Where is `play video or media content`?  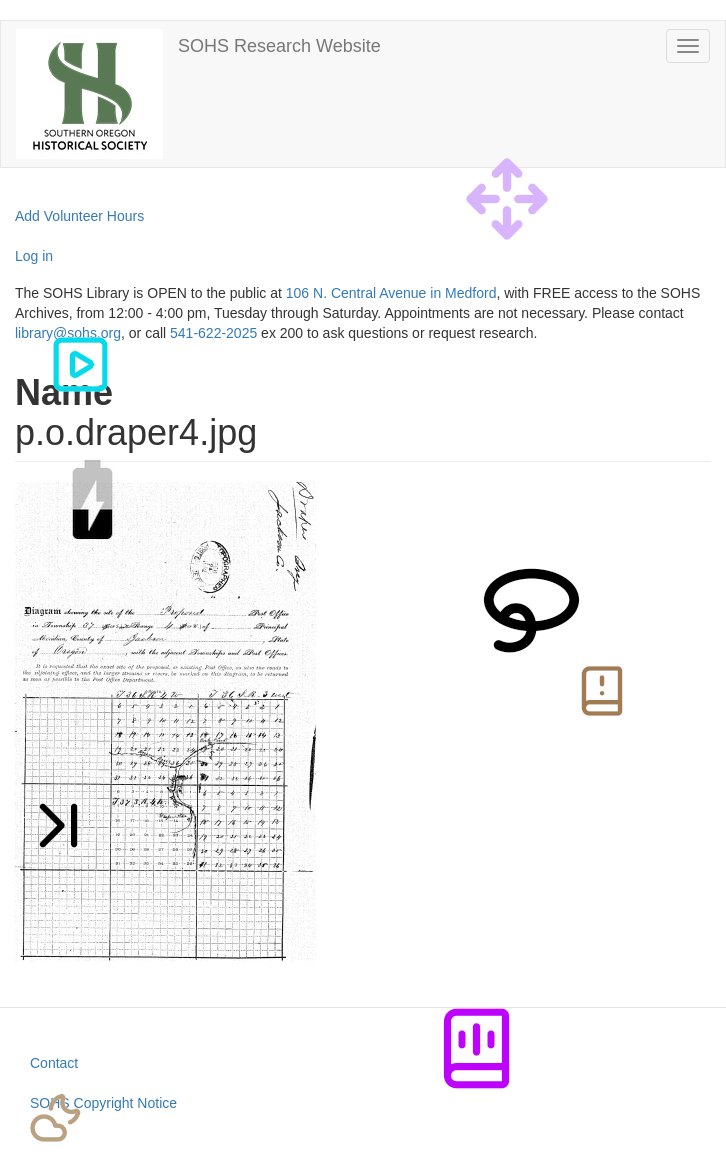
play video or media content is located at coordinates (80, 364).